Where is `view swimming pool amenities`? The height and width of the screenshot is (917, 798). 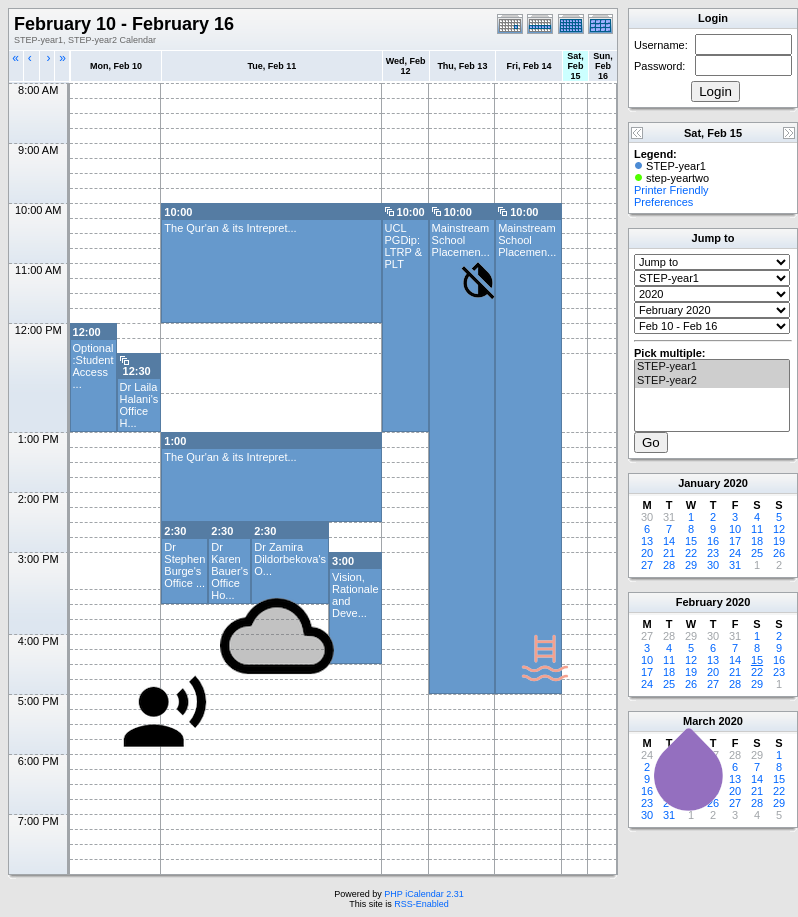
view swimming pool amenities is located at coordinates (545, 658).